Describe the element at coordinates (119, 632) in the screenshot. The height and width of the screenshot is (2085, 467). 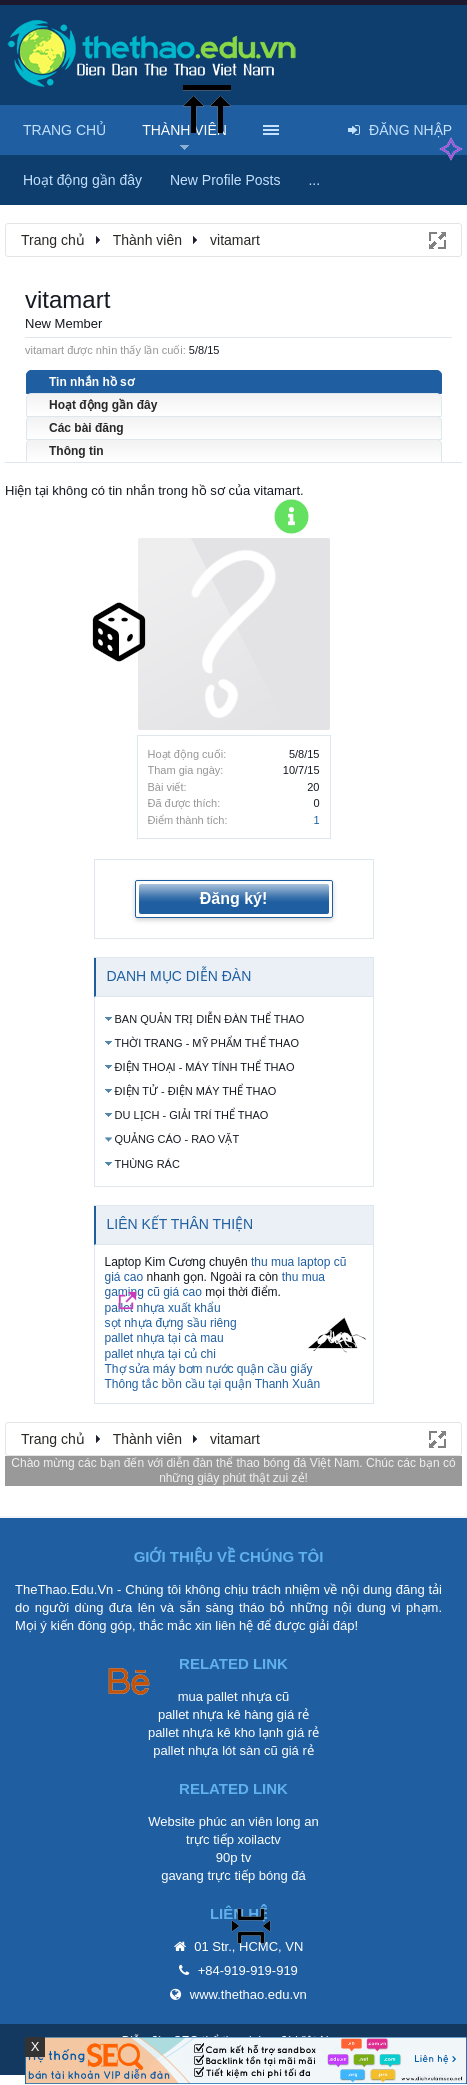
I see `randomize or shuffle content` at that location.